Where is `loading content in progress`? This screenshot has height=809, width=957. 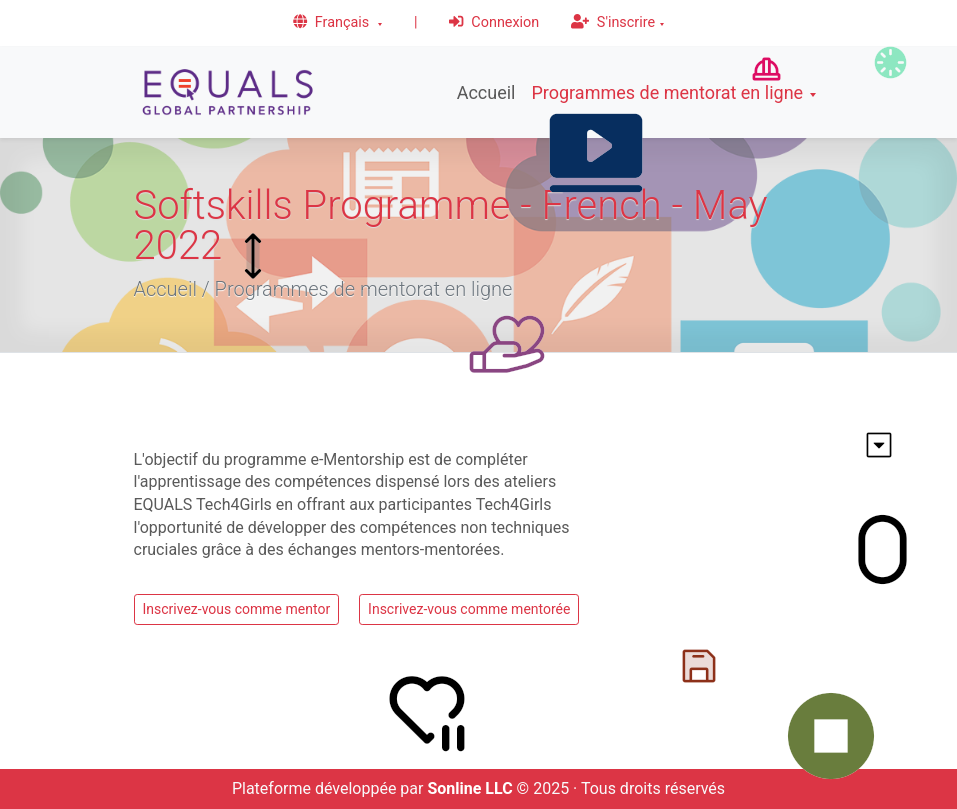
loading content in progress is located at coordinates (890, 62).